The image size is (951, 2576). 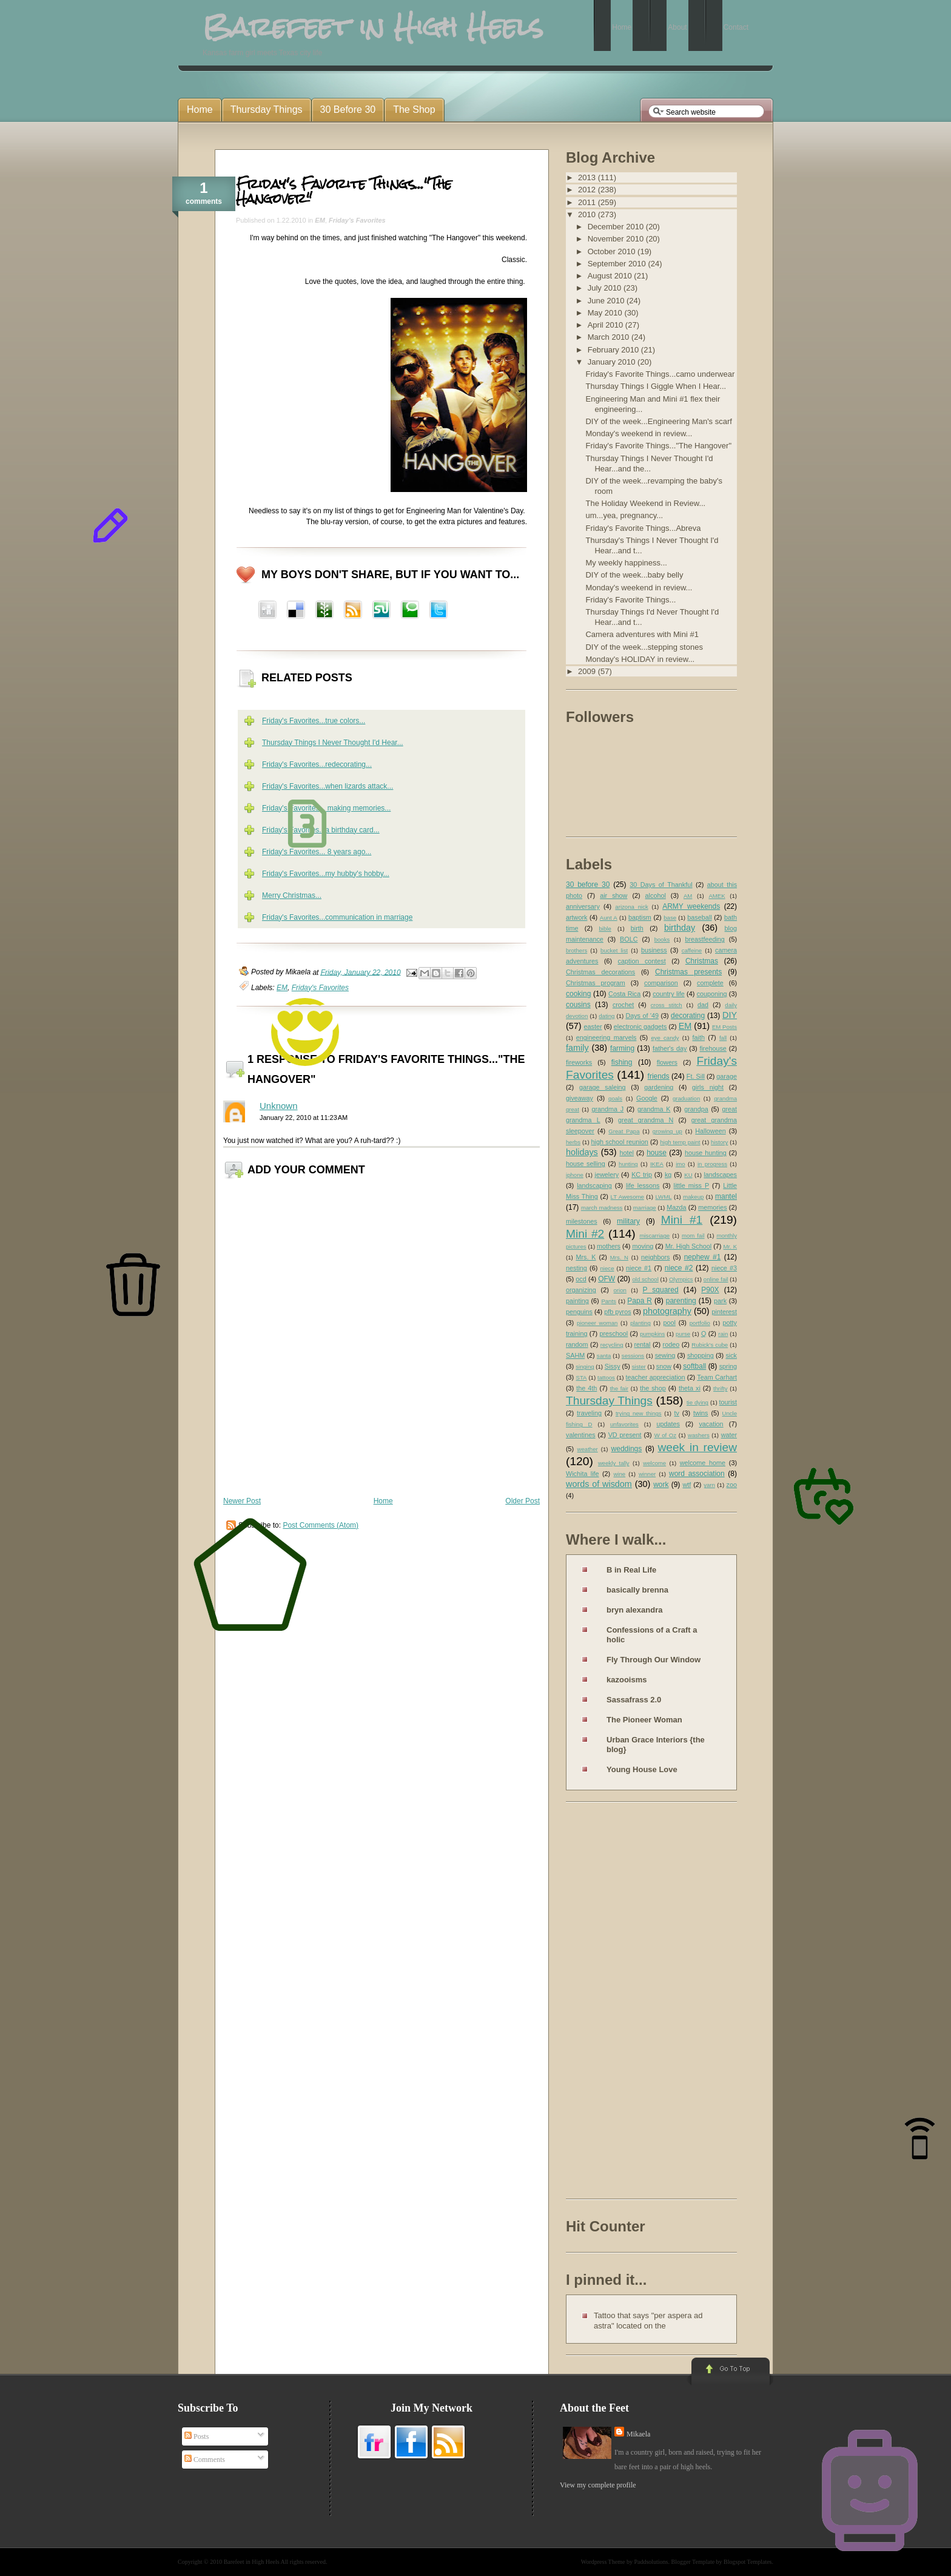 I want to click on pentagon shape indicator, so click(x=250, y=1579).